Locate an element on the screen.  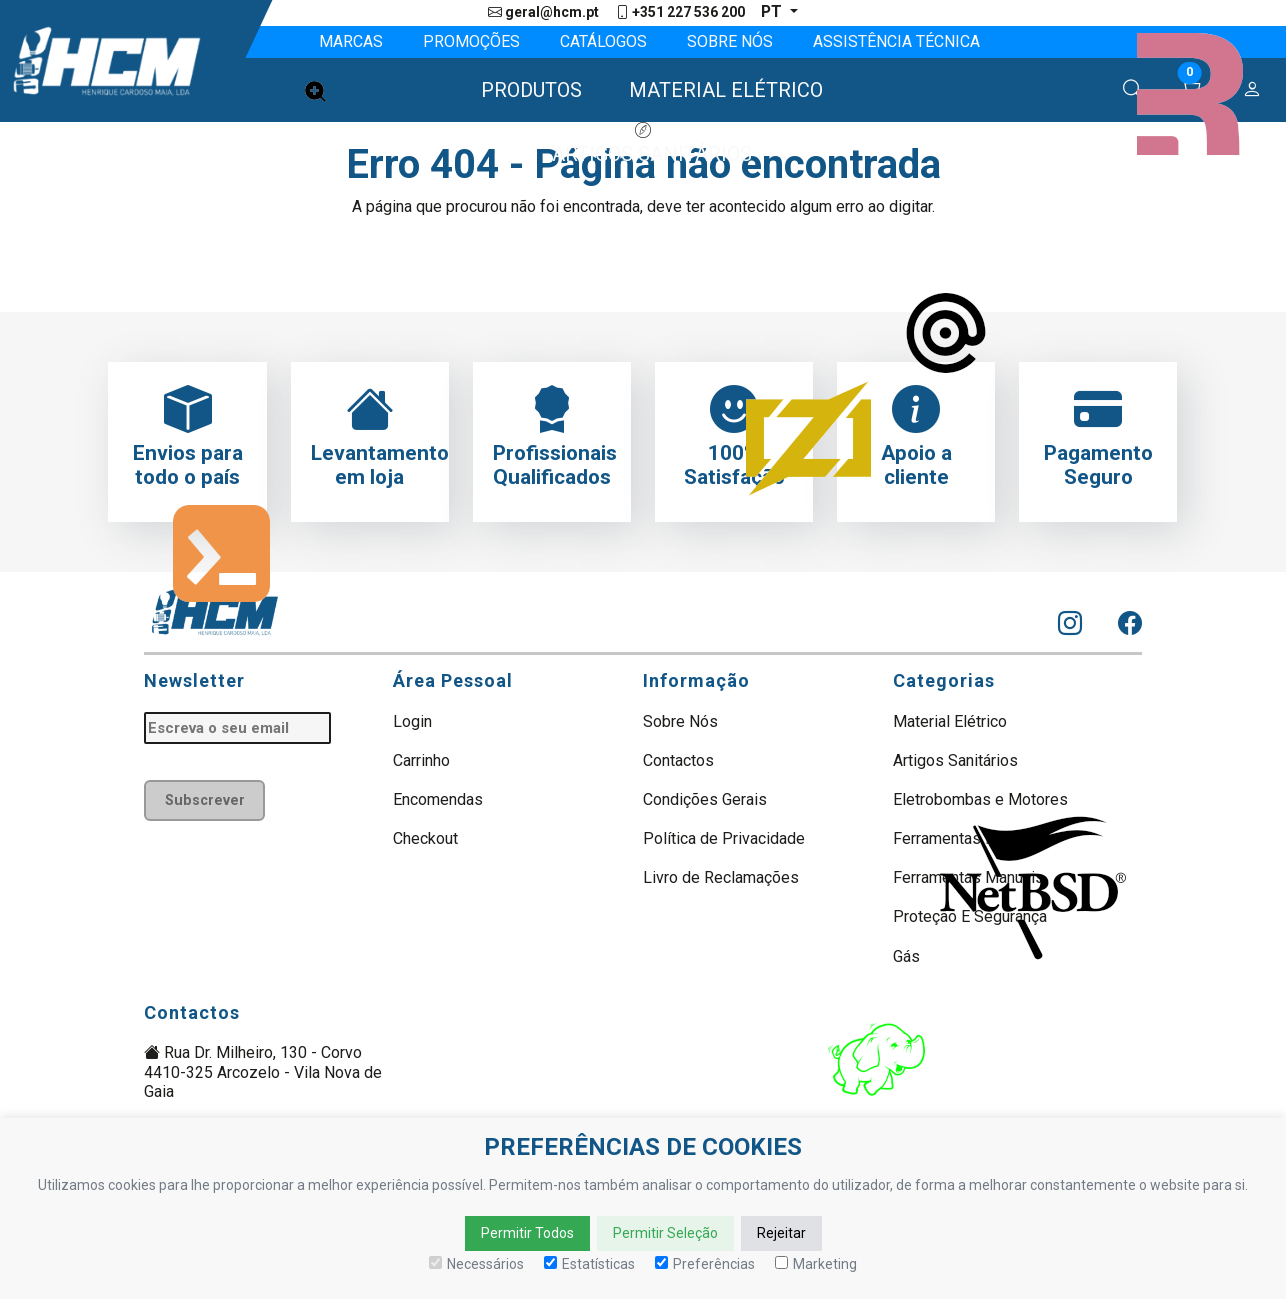
mailgun email service logo is located at coordinates (946, 333).